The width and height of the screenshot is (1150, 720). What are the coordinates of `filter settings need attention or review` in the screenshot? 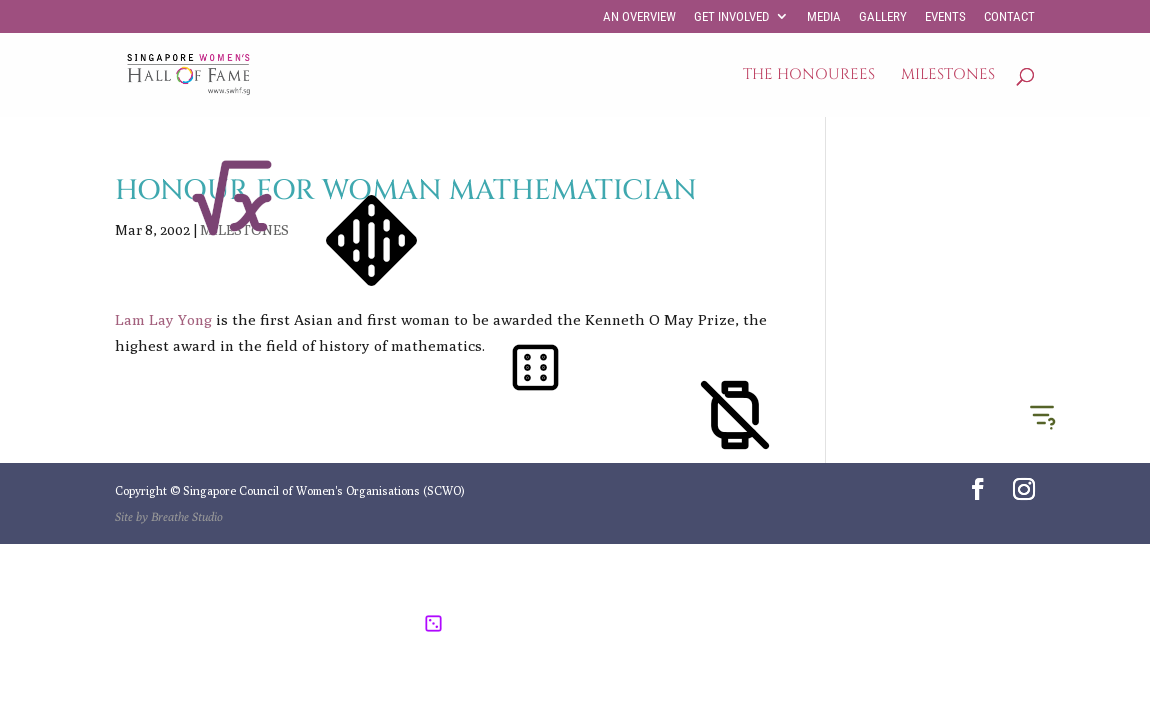 It's located at (1042, 415).